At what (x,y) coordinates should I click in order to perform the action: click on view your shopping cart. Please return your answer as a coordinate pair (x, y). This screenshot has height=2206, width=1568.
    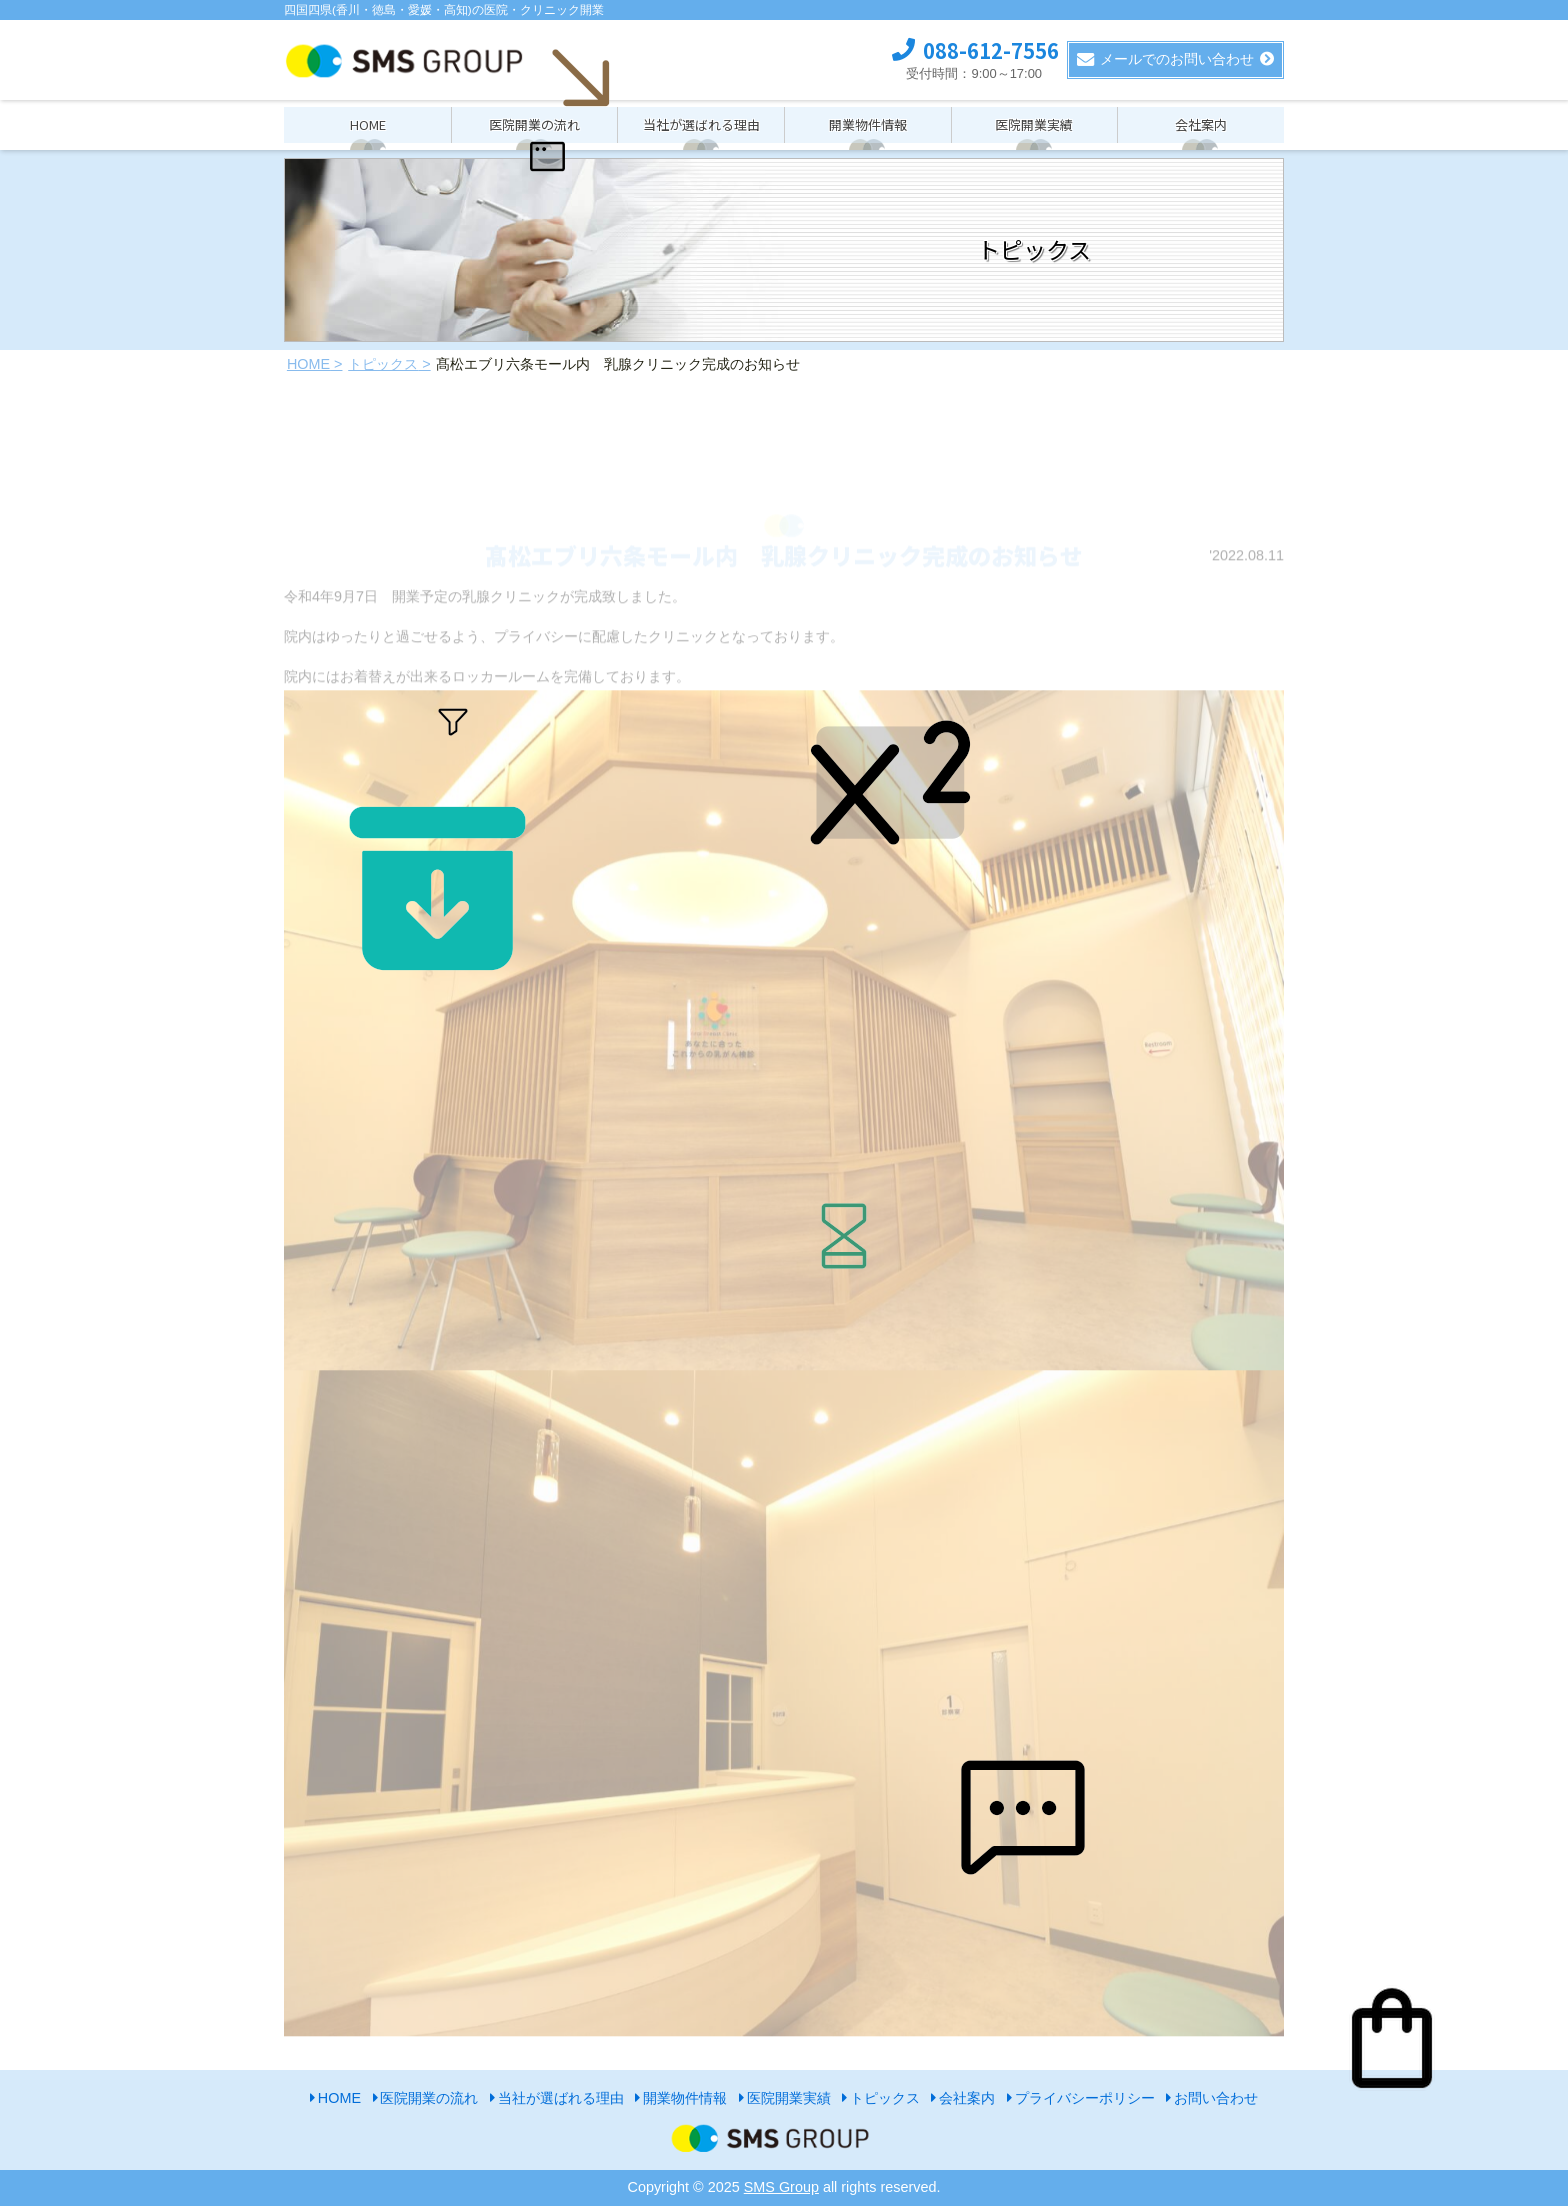
    Looking at the image, I should click on (1392, 2038).